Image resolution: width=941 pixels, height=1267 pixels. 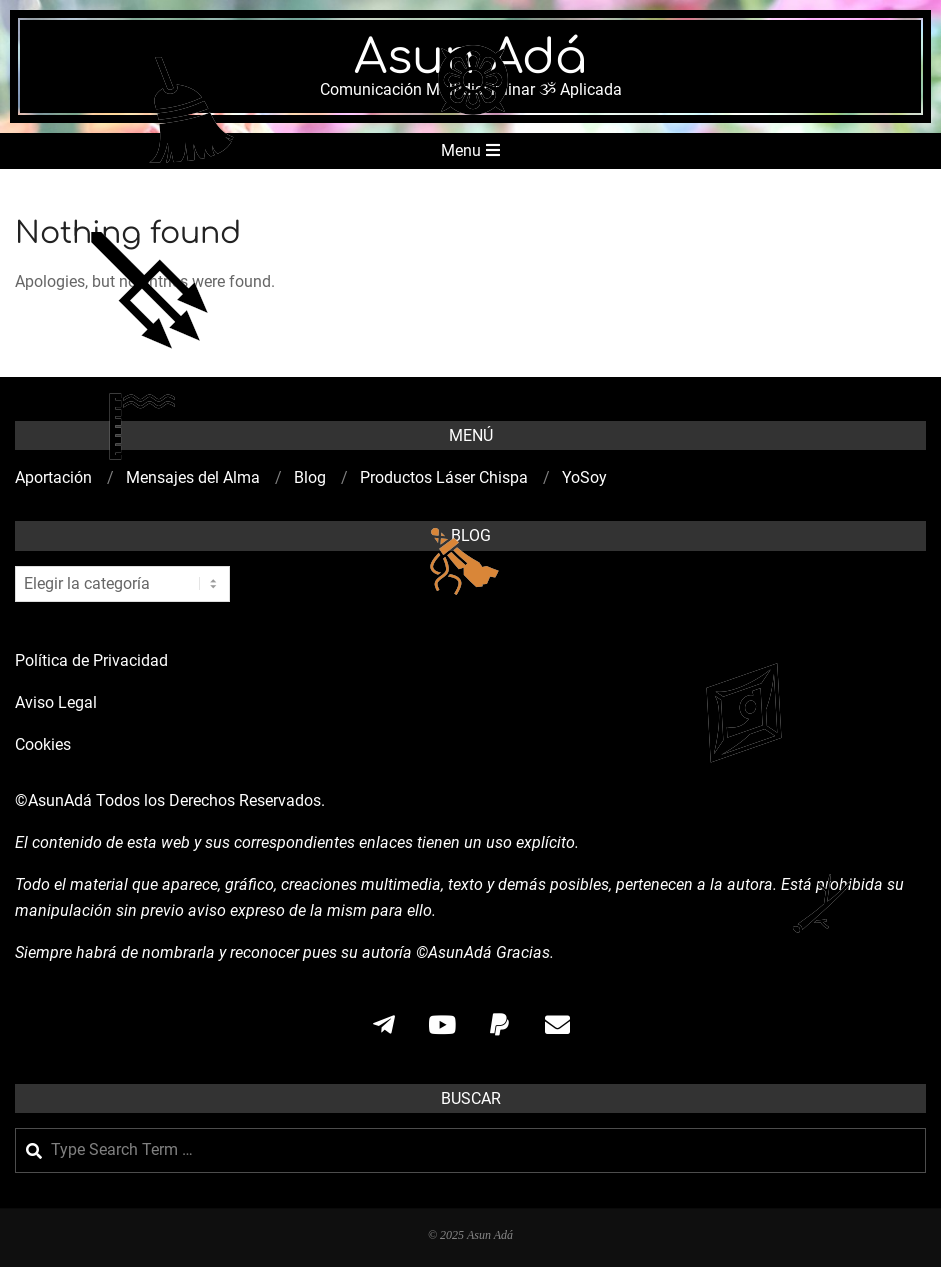 What do you see at coordinates (178, 111) in the screenshot?
I see `clear or clean up items` at bounding box center [178, 111].